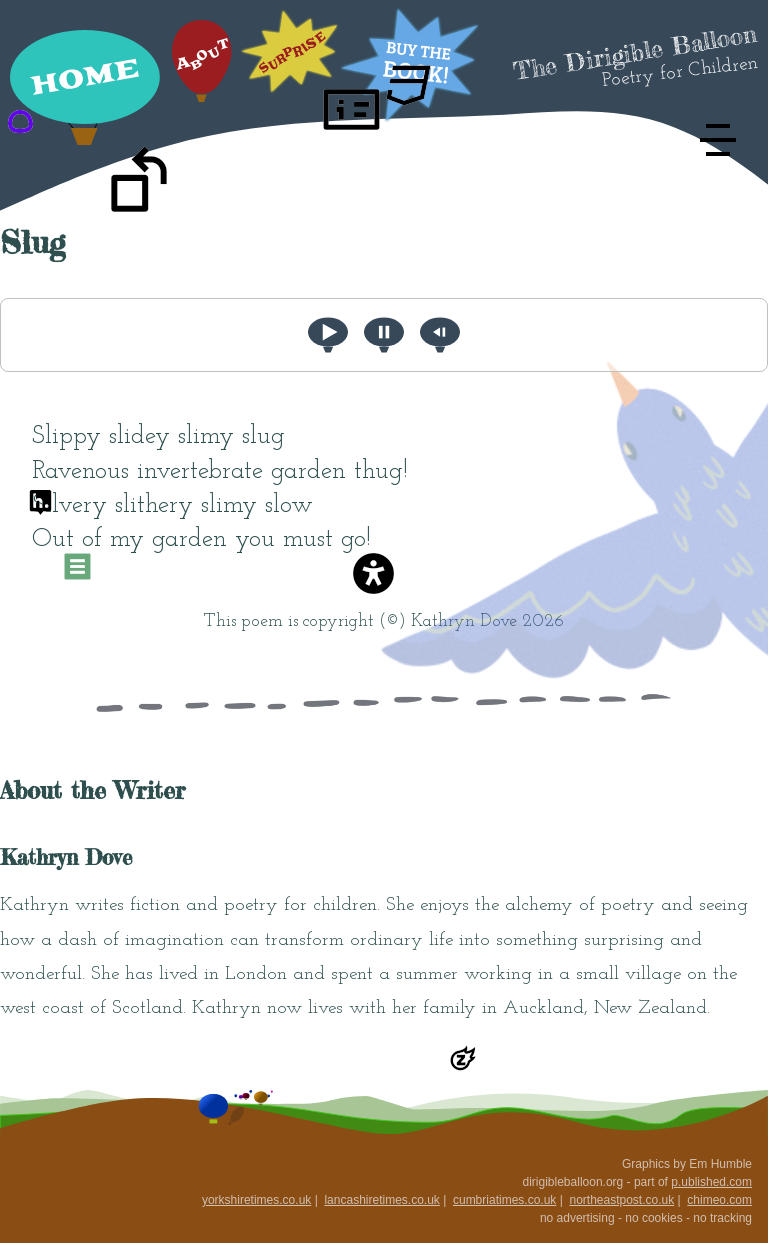 This screenshot has width=768, height=1243. What do you see at coordinates (463, 1058) in the screenshot?
I see `link to zcool profile or portfolio` at bounding box center [463, 1058].